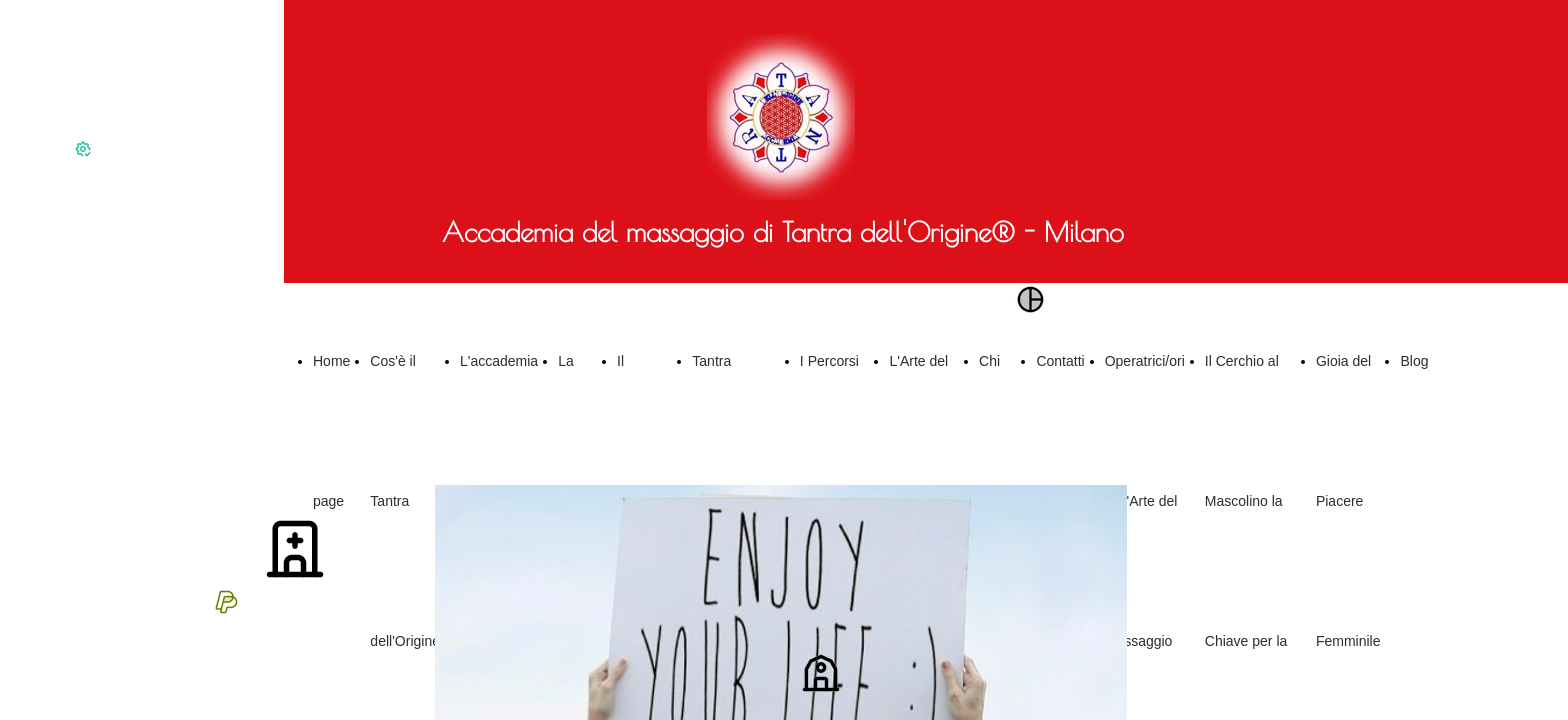 This screenshot has width=1568, height=720. What do you see at coordinates (83, 149) in the screenshot?
I see `settings saved successfully` at bounding box center [83, 149].